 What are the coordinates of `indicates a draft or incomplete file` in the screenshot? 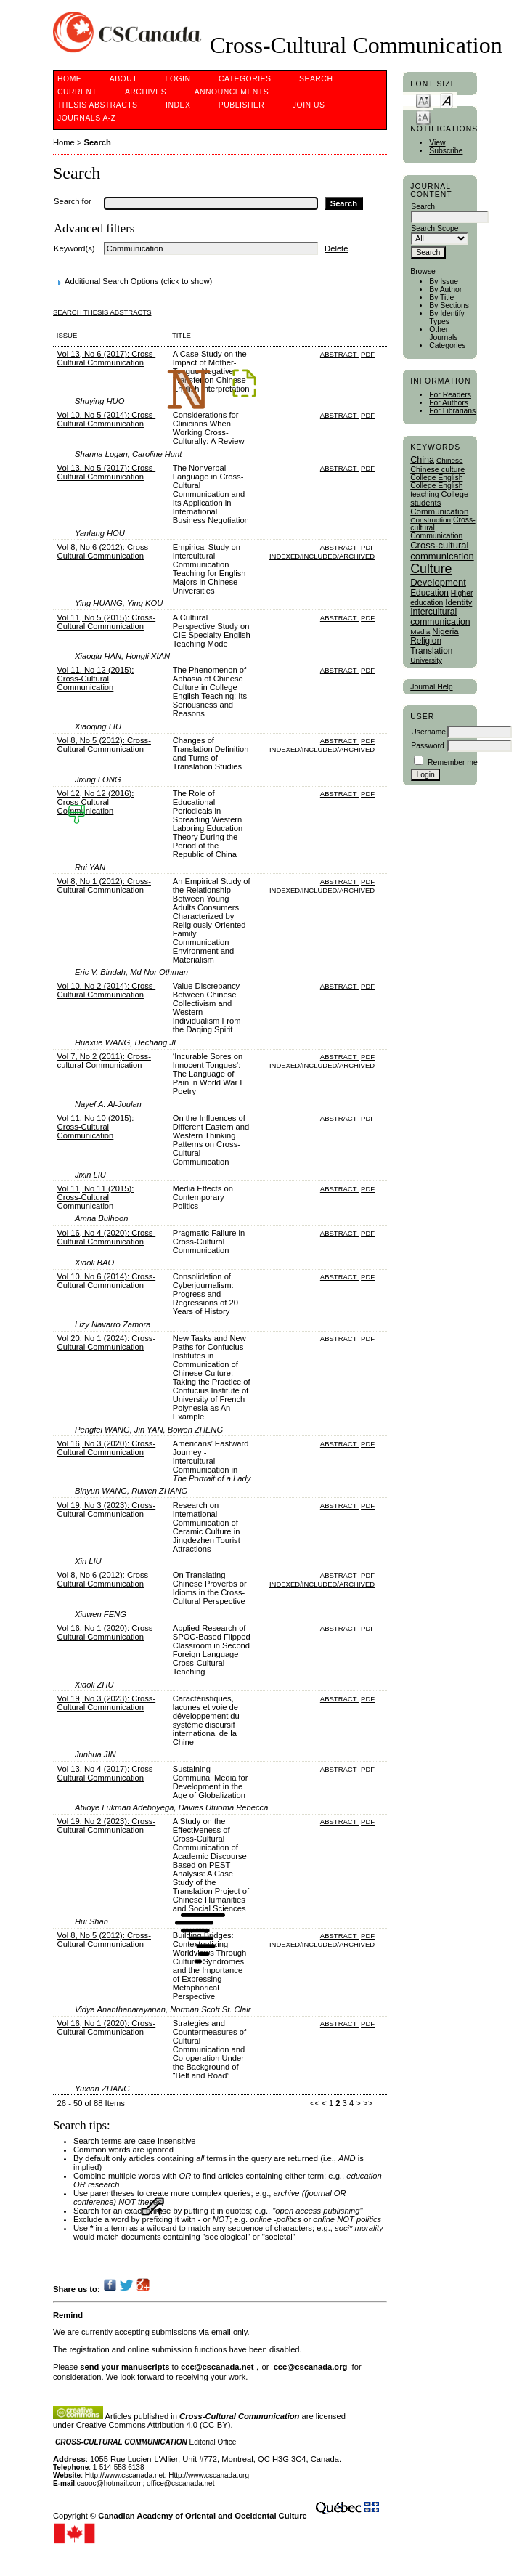 It's located at (244, 383).